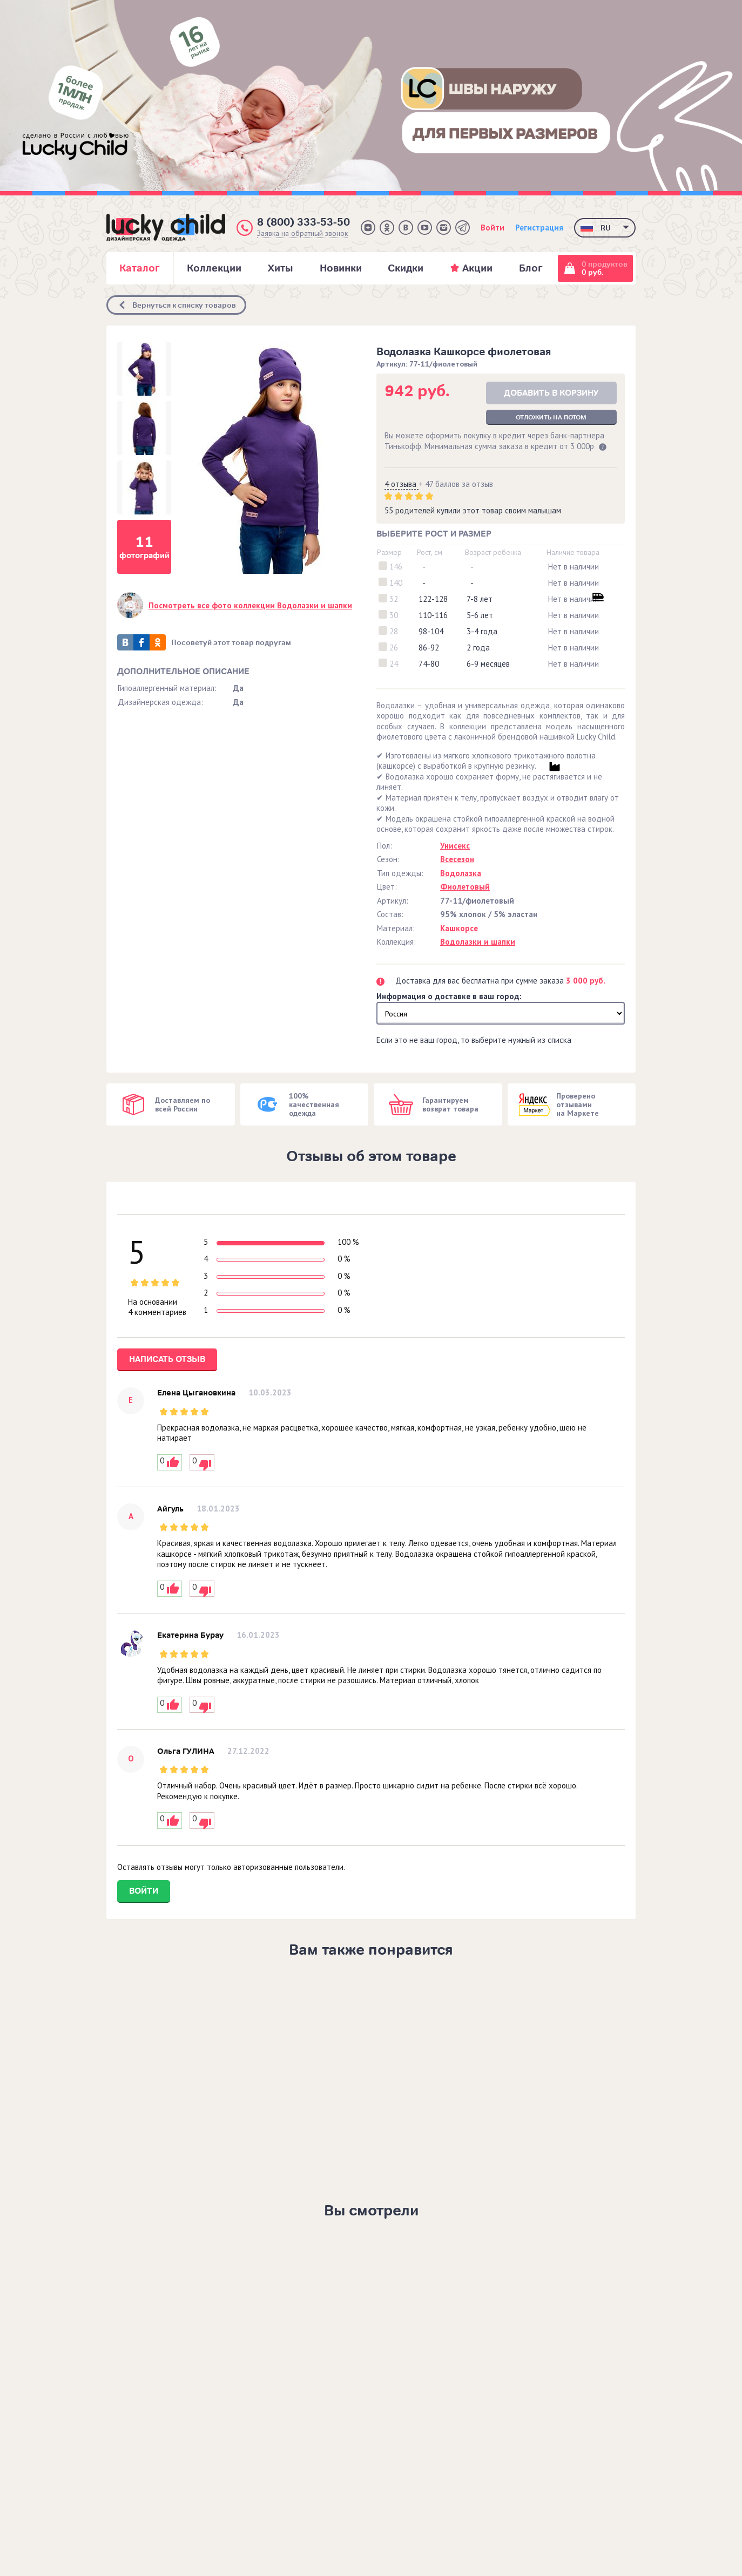 This screenshot has width=742, height=2576. What do you see at coordinates (598, 596) in the screenshot?
I see `view train schedules or rail services` at bounding box center [598, 596].